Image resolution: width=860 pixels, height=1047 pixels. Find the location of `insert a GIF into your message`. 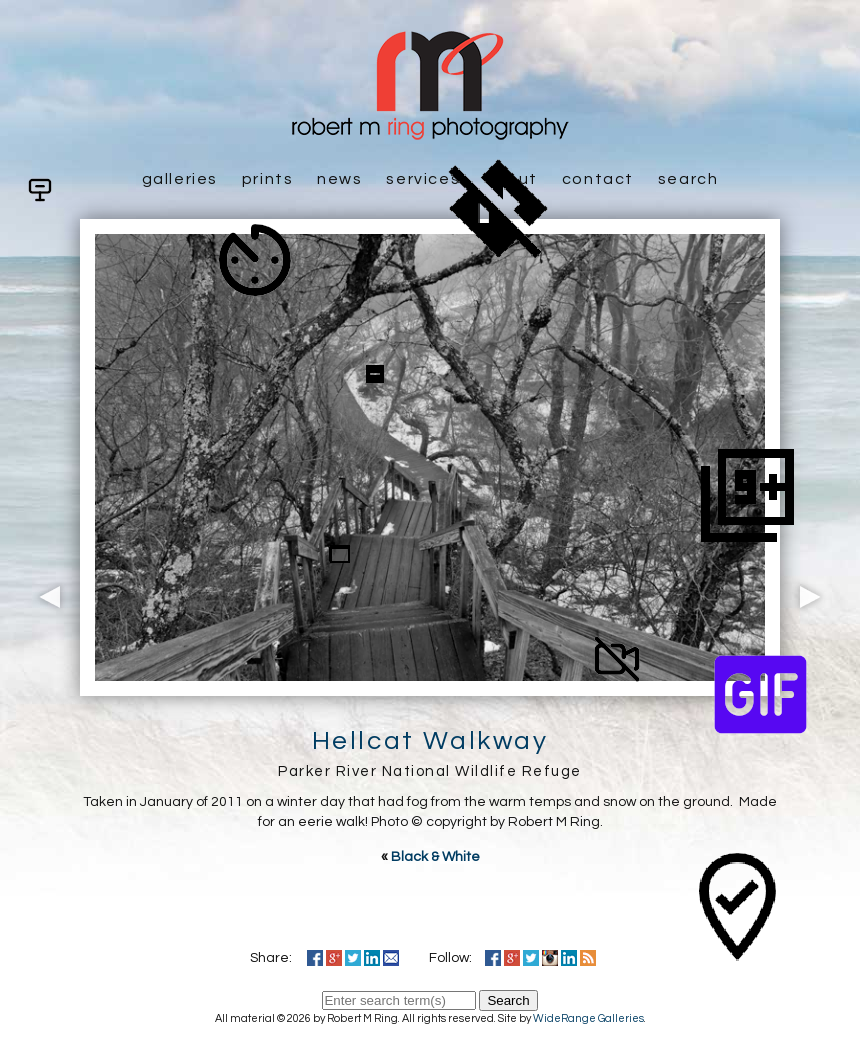

insert a GIF into your message is located at coordinates (760, 694).